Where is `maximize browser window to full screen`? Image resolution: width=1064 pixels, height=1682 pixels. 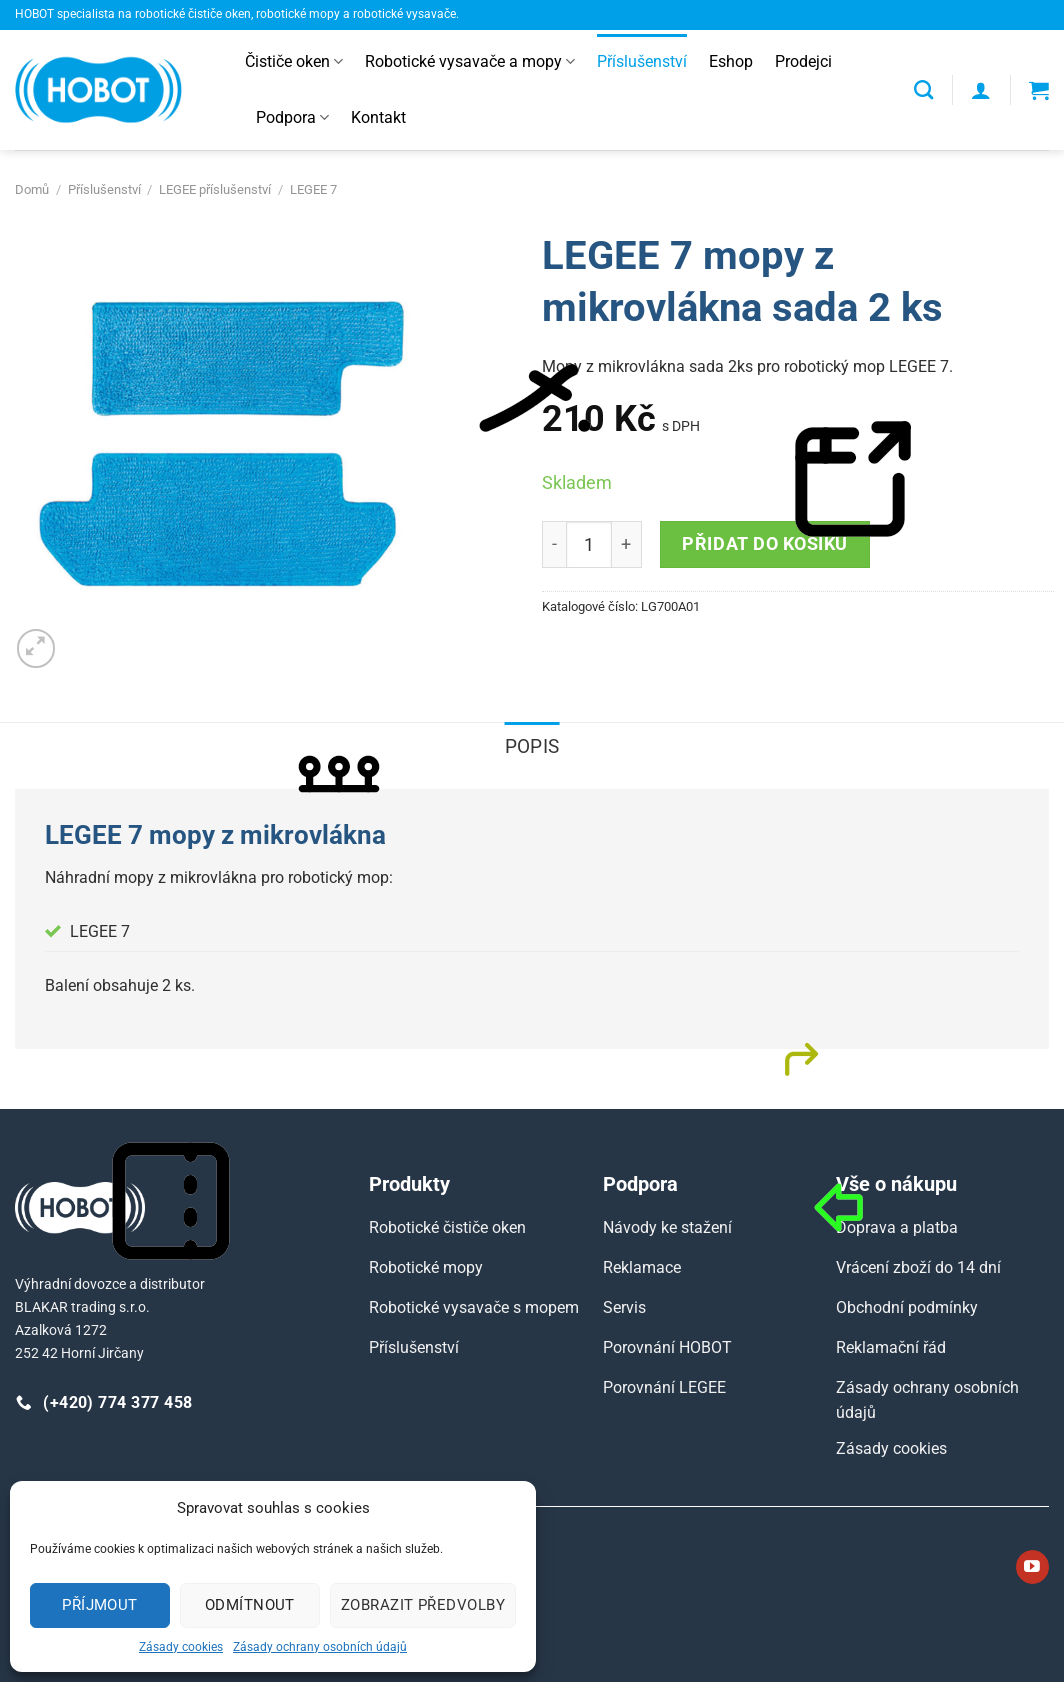
maximize browser window to full screen is located at coordinates (850, 482).